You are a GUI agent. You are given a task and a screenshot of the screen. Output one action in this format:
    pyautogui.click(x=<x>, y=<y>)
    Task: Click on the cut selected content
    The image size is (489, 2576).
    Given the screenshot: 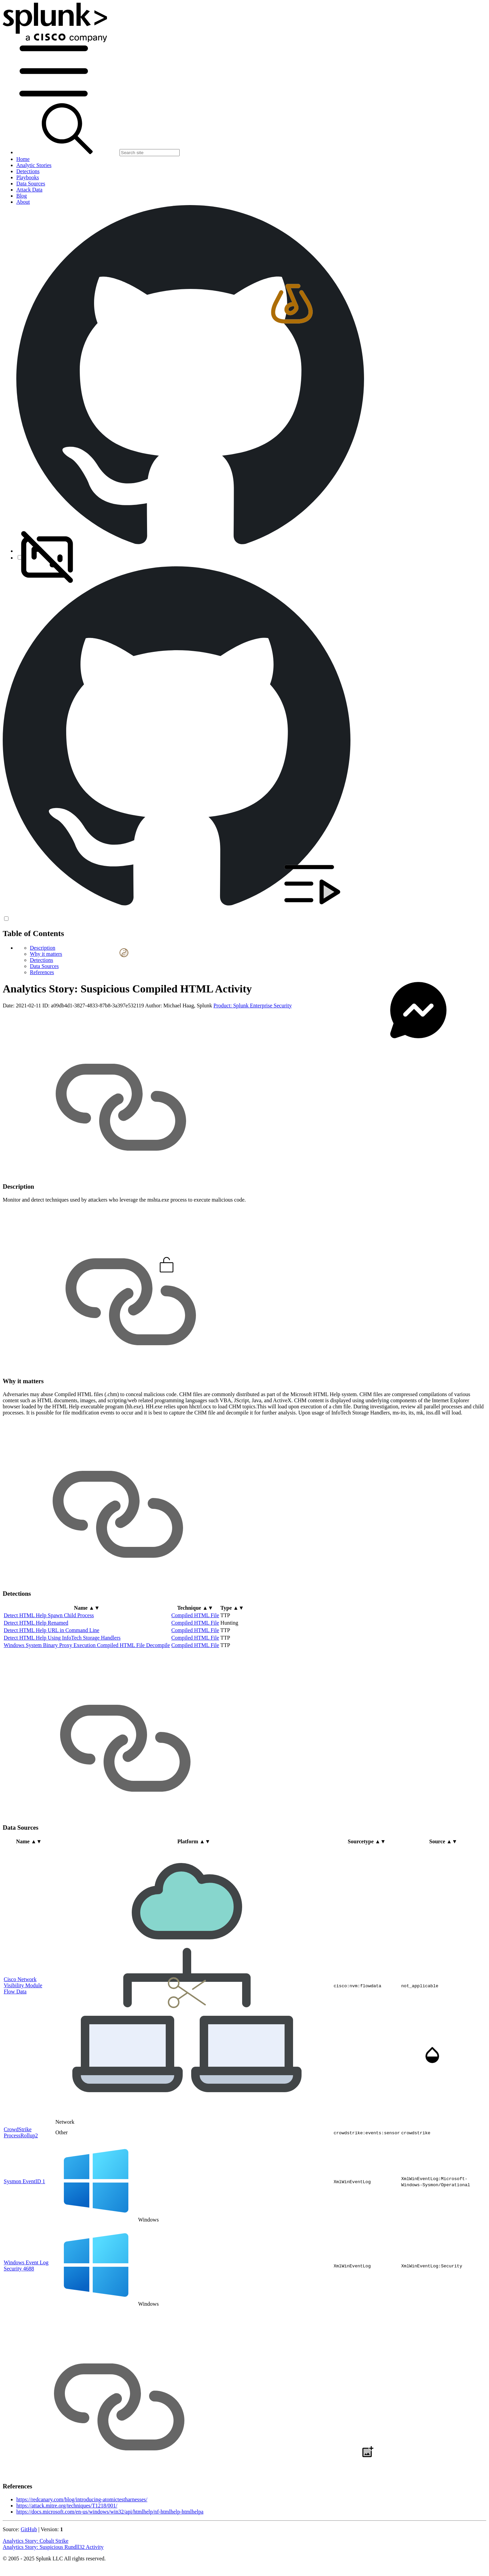 What is the action you would take?
    pyautogui.click(x=186, y=1993)
    